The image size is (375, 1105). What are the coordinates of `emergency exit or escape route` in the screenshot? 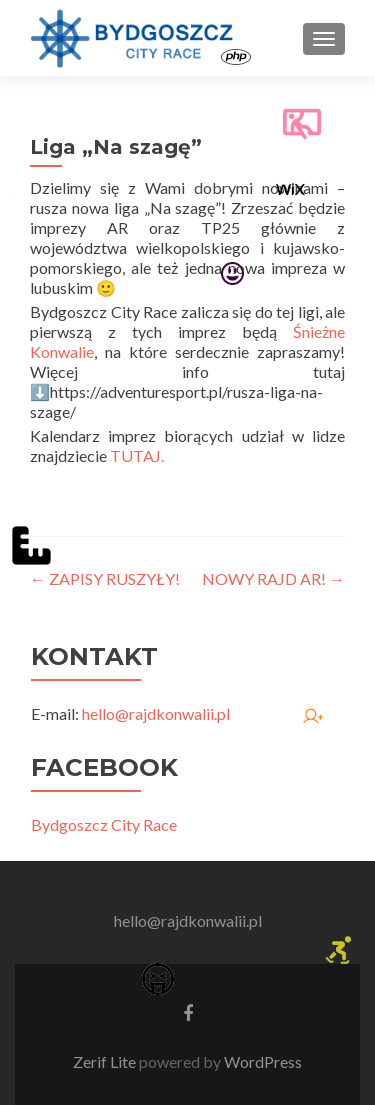 It's located at (302, 124).